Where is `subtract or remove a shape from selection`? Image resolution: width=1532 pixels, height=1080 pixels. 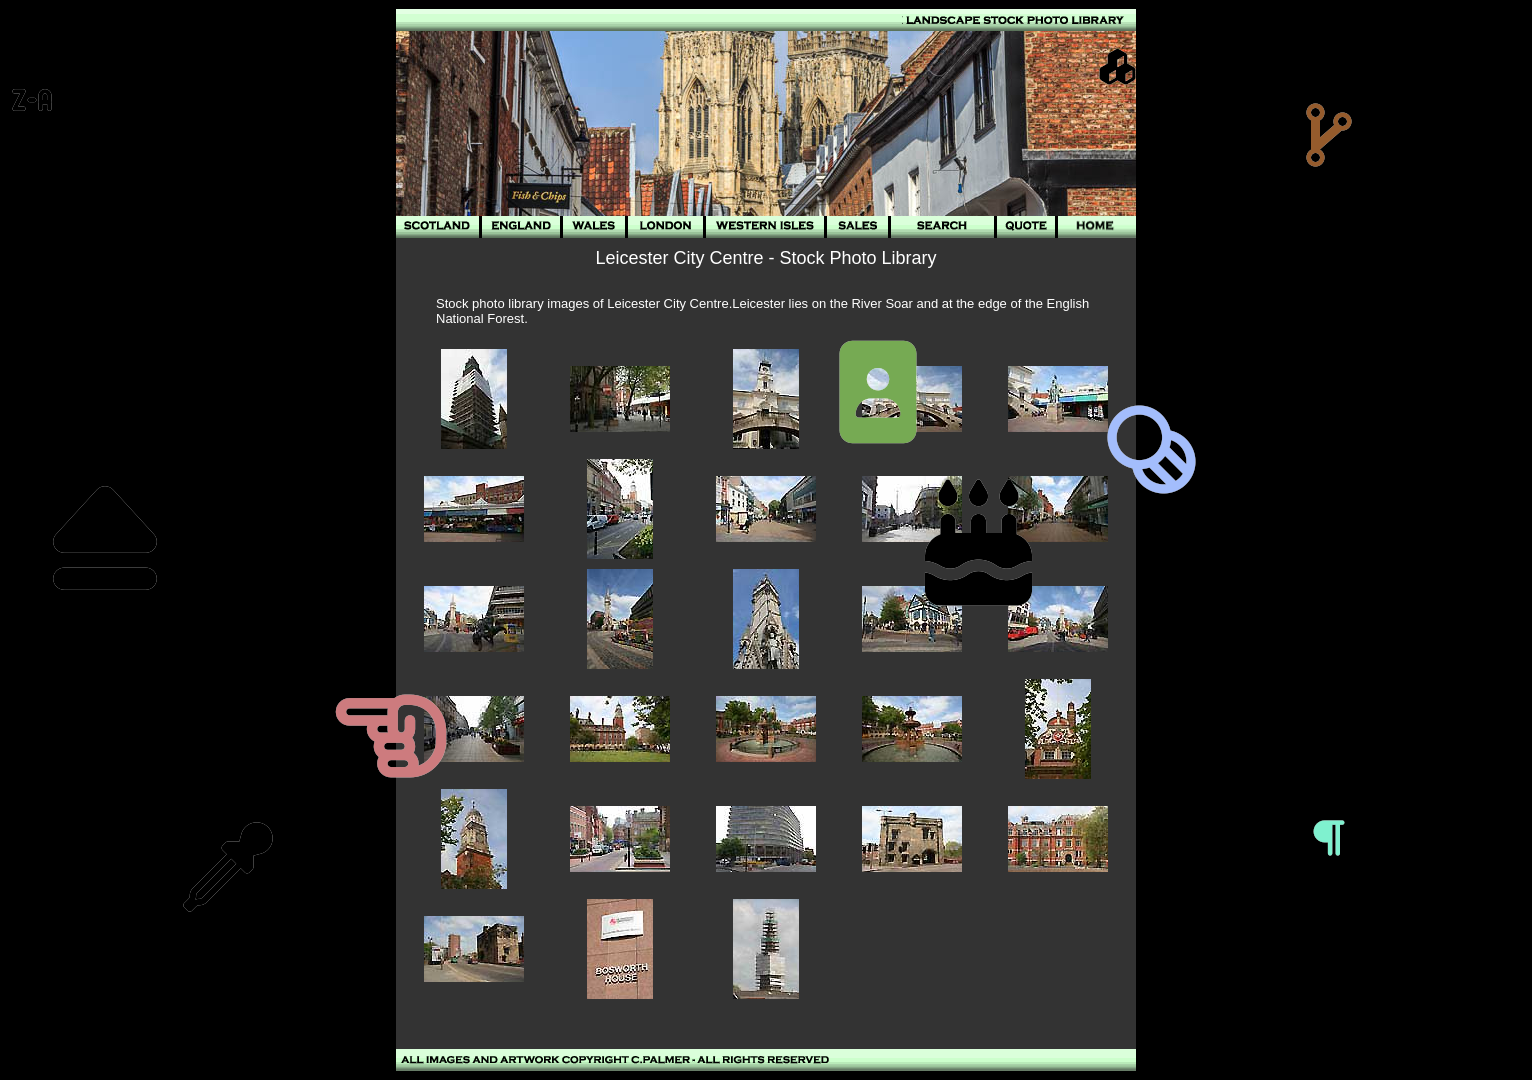
subtract or remove a shape from selection is located at coordinates (1151, 449).